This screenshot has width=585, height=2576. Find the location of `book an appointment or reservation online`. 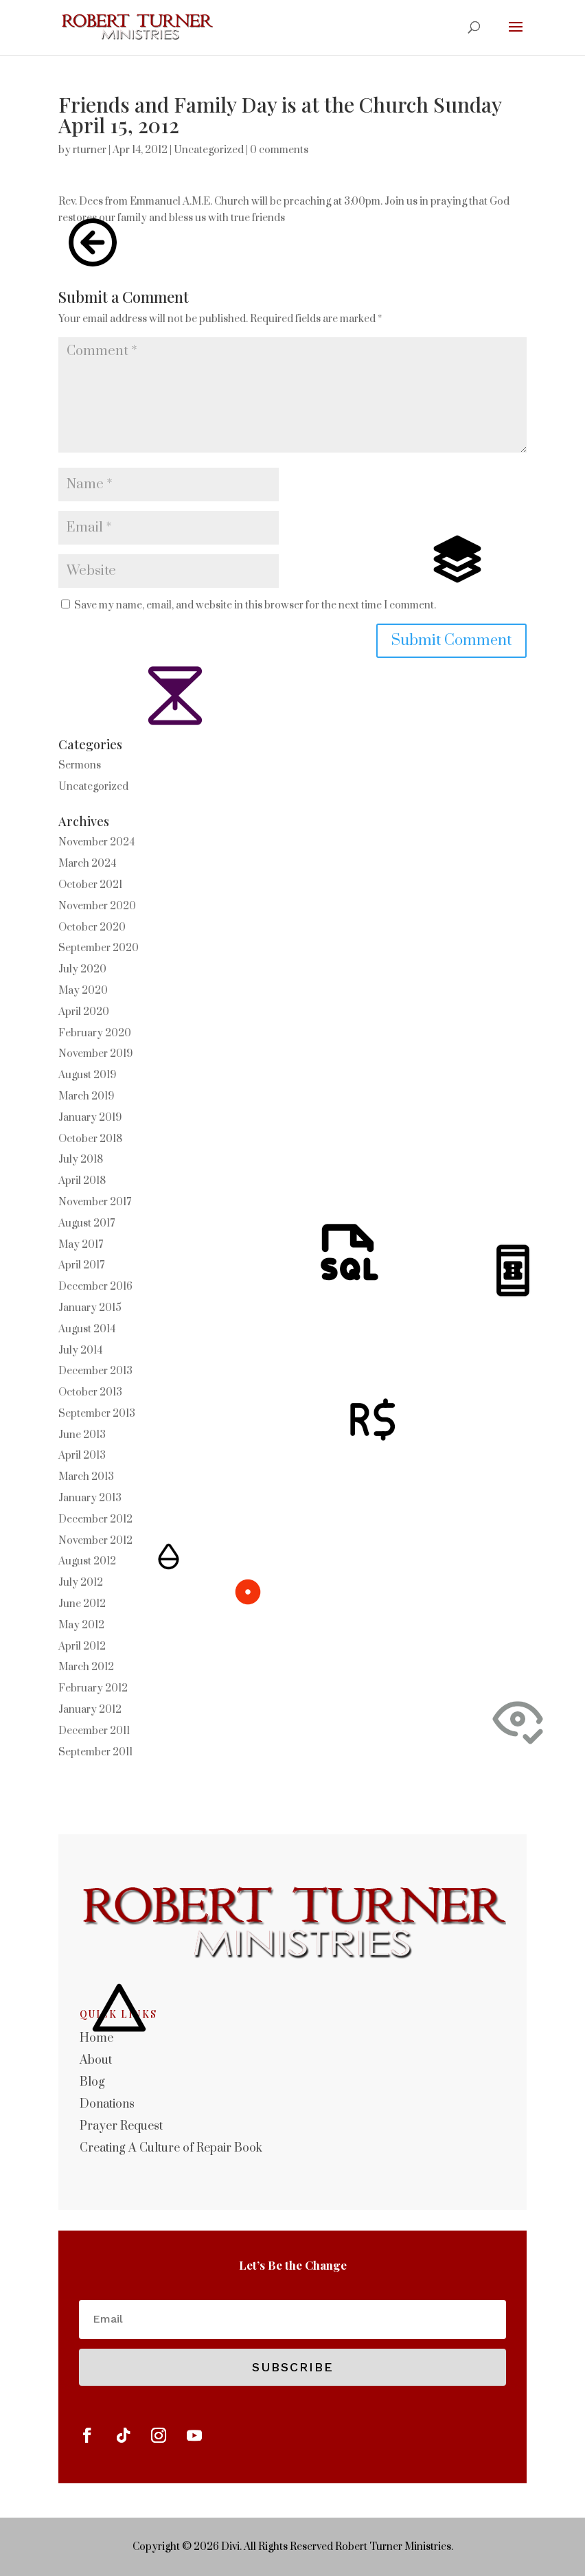

book an appointment or reservation online is located at coordinates (513, 1270).